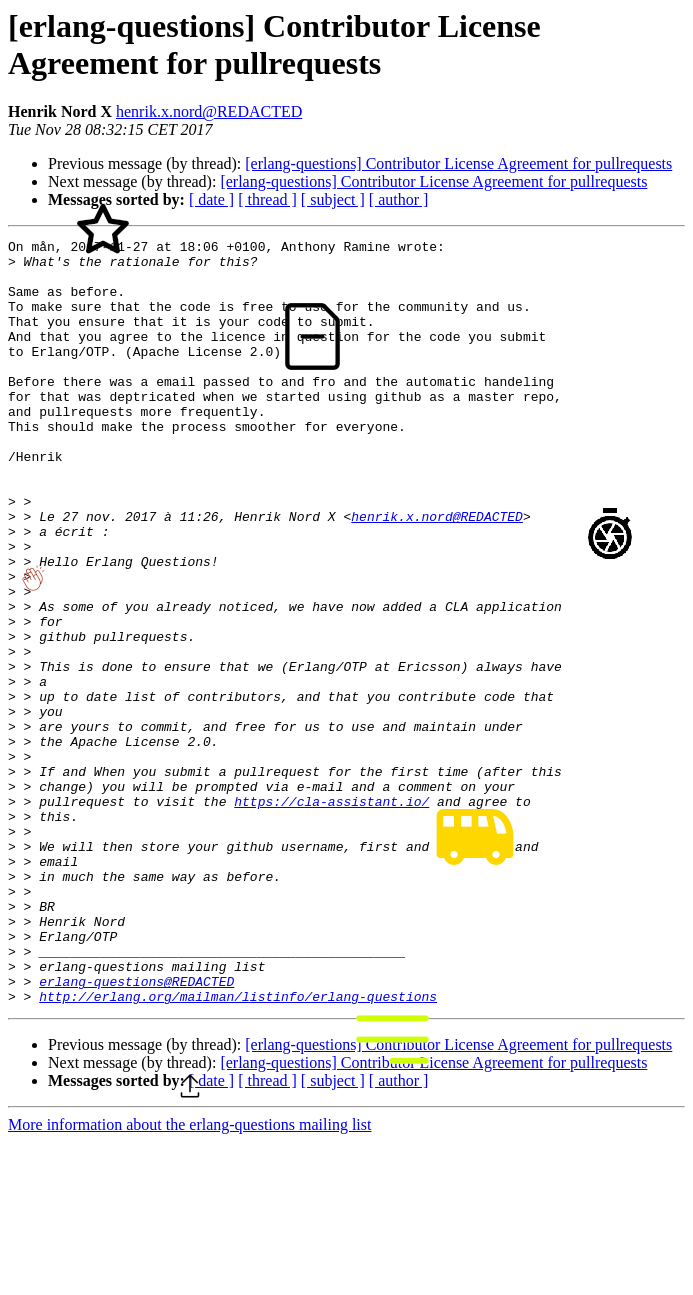 The width and height of the screenshot is (693, 1295). I want to click on adjust camera shutter speed settings, so click(610, 535).